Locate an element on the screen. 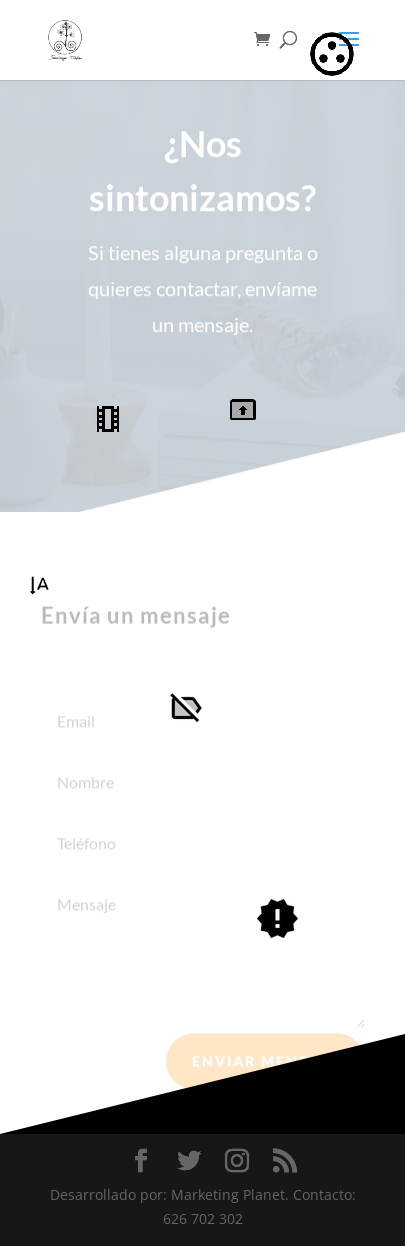 This screenshot has width=405, height=1246. remove a label or tag is located at coordinates (186, 708).